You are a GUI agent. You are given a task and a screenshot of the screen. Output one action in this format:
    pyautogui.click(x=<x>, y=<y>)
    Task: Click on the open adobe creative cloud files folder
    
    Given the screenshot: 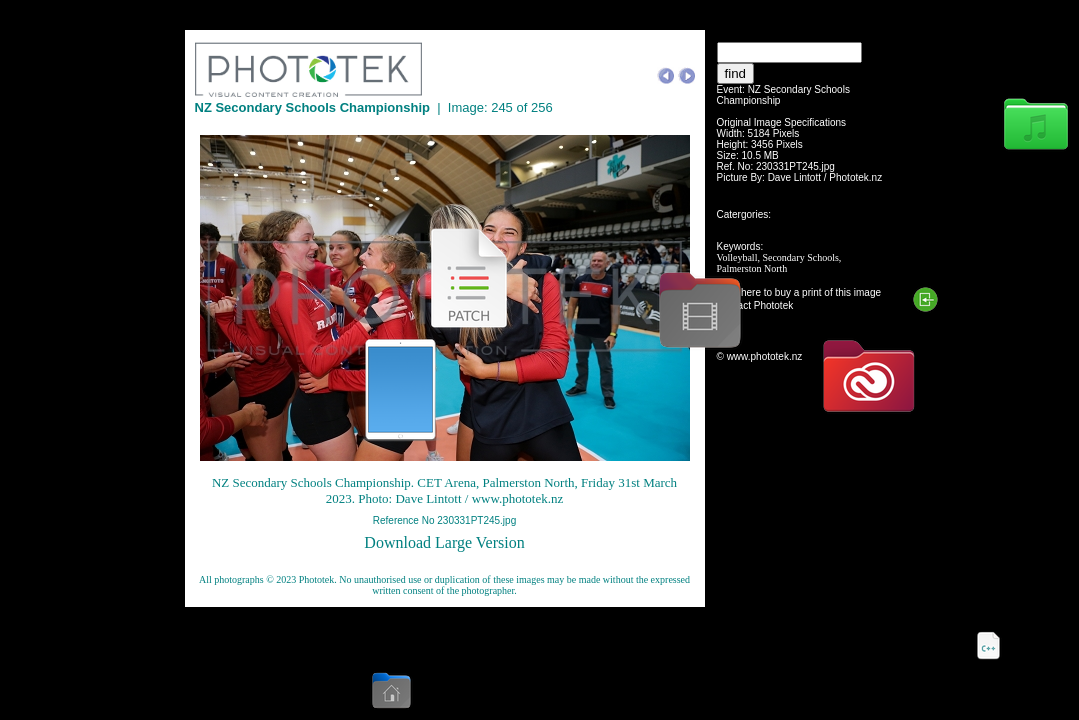 What is the action you would take?
    pyautogui.click(x=868, y=378)
    